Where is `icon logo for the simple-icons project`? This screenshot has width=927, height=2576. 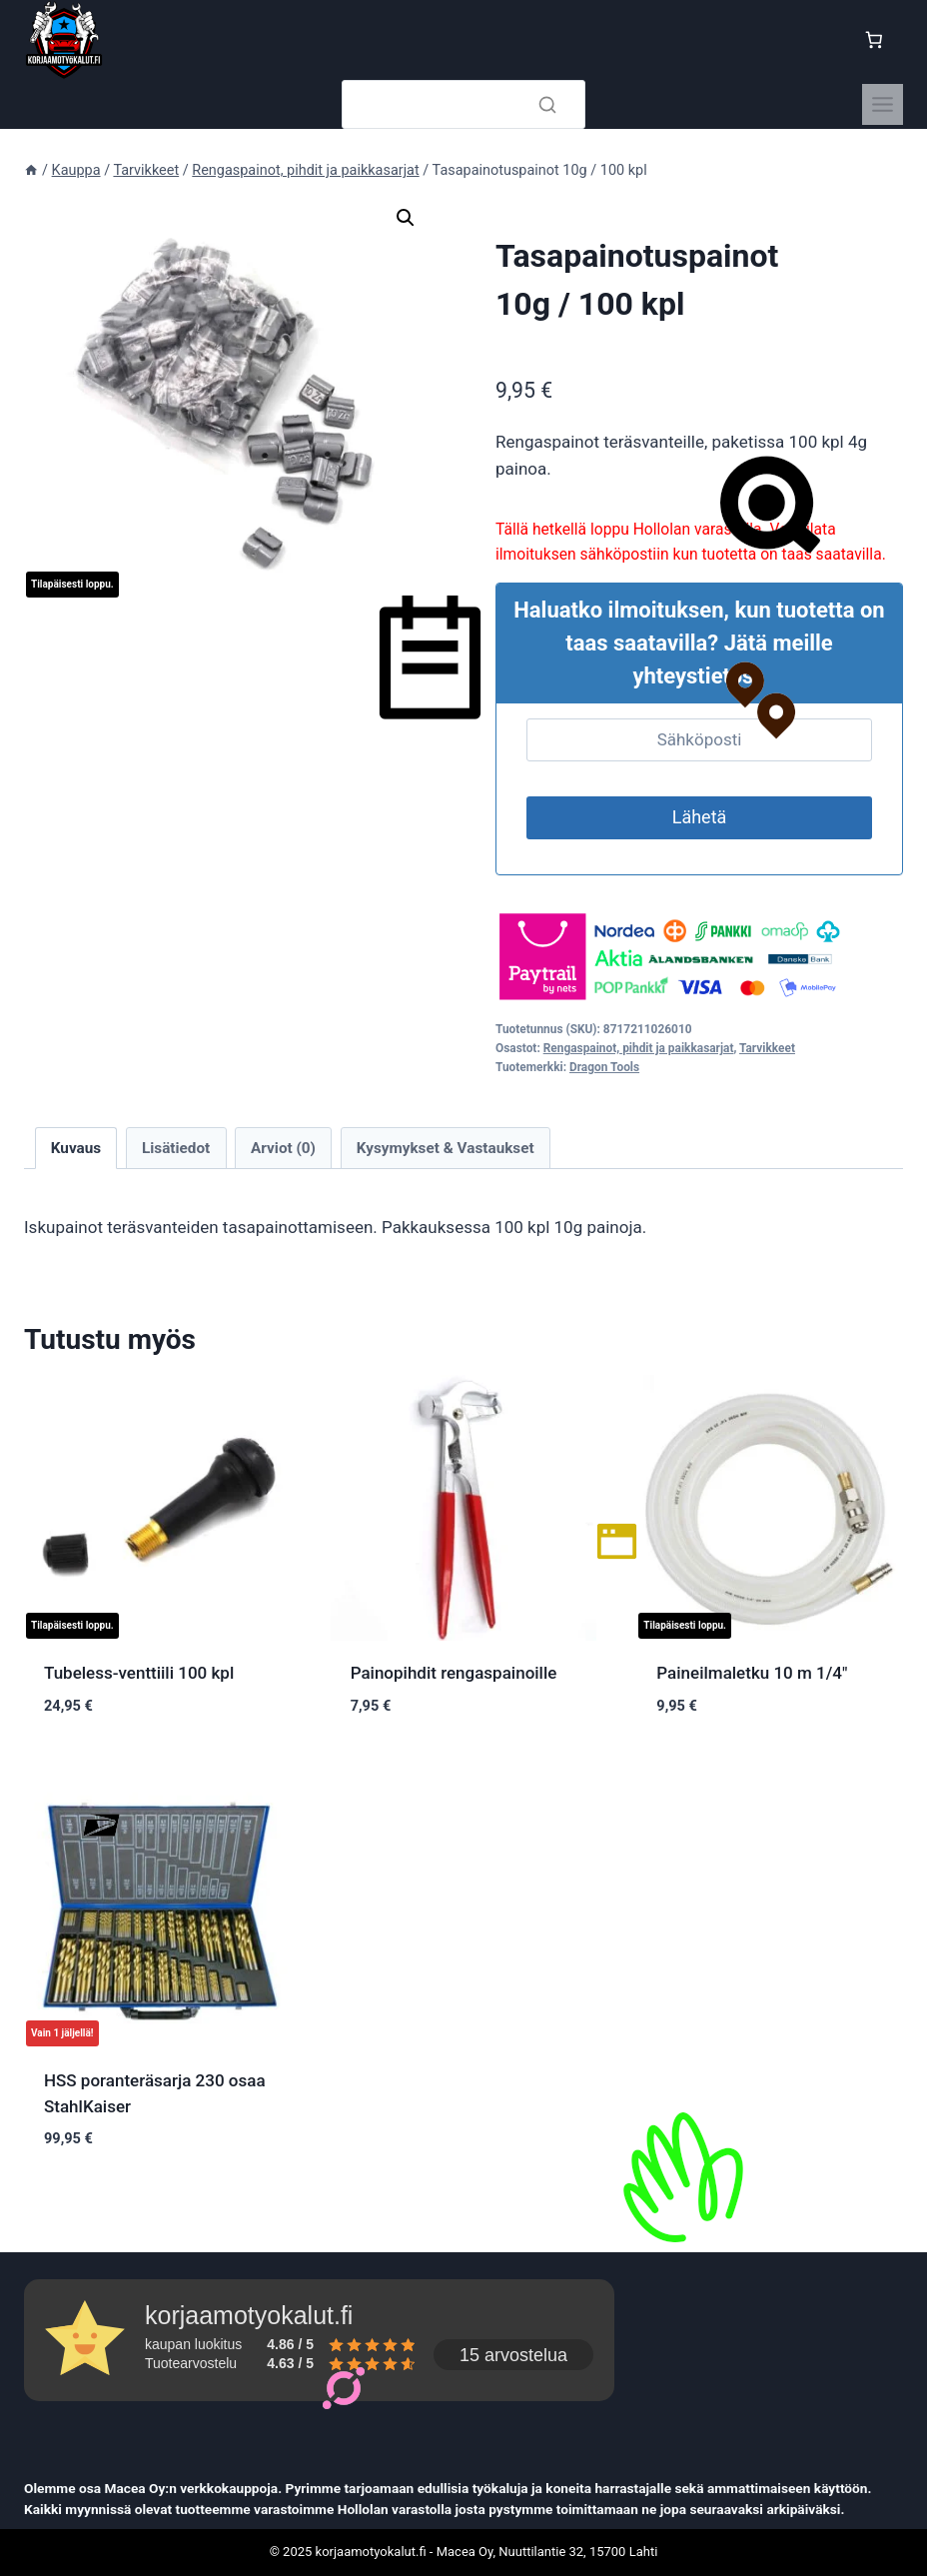 icon logo for the simple-icons project is located at coordinates (344, 2388).